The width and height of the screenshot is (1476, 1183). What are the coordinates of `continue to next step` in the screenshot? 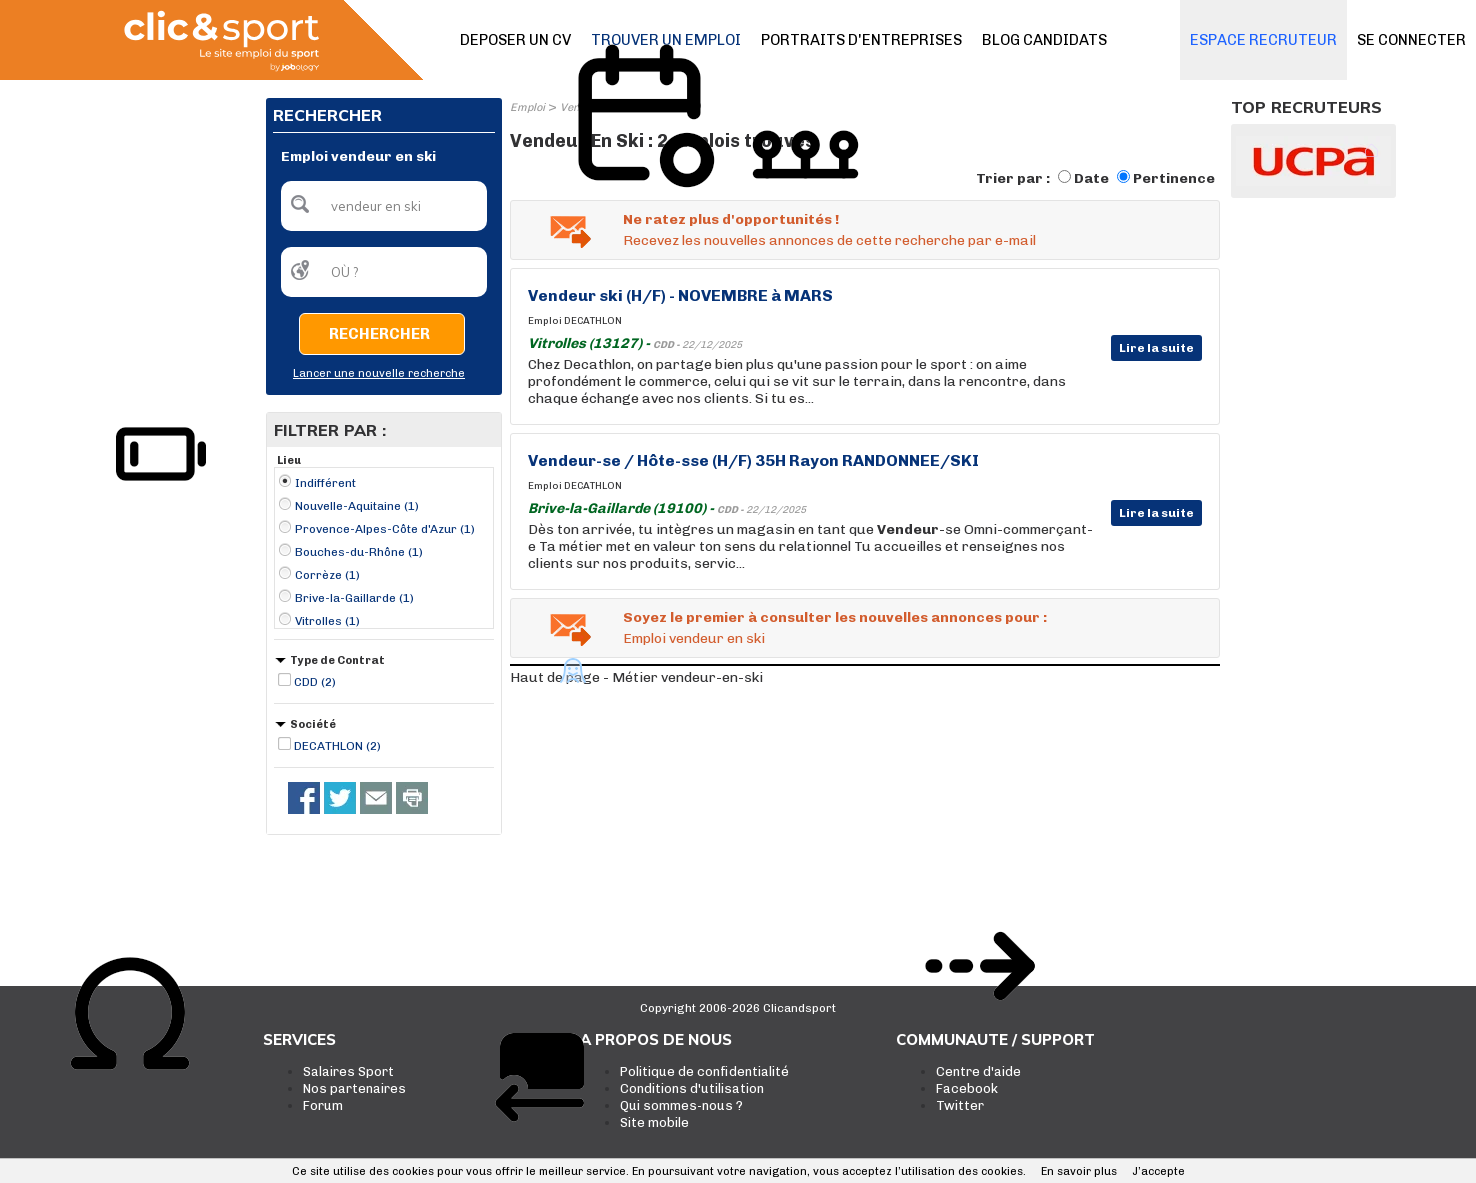 It's located at (980, 966).